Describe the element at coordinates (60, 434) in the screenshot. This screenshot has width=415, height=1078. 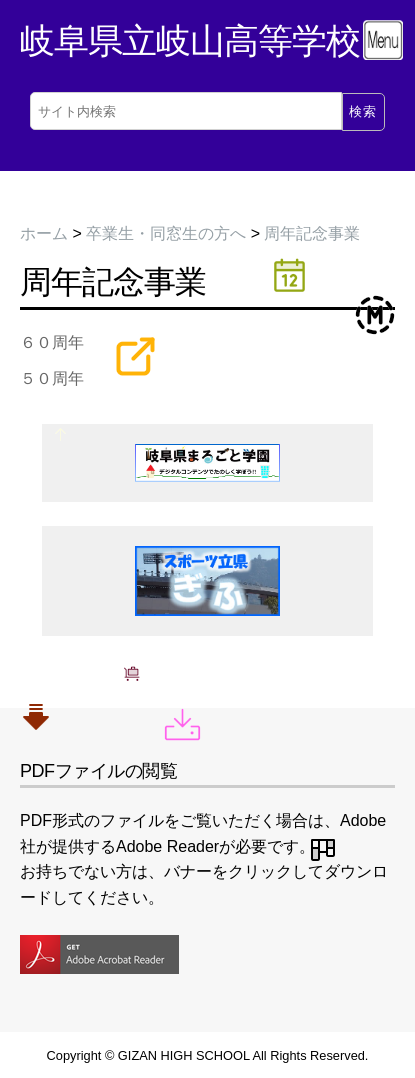
I see `scroll to top of page` at that location.